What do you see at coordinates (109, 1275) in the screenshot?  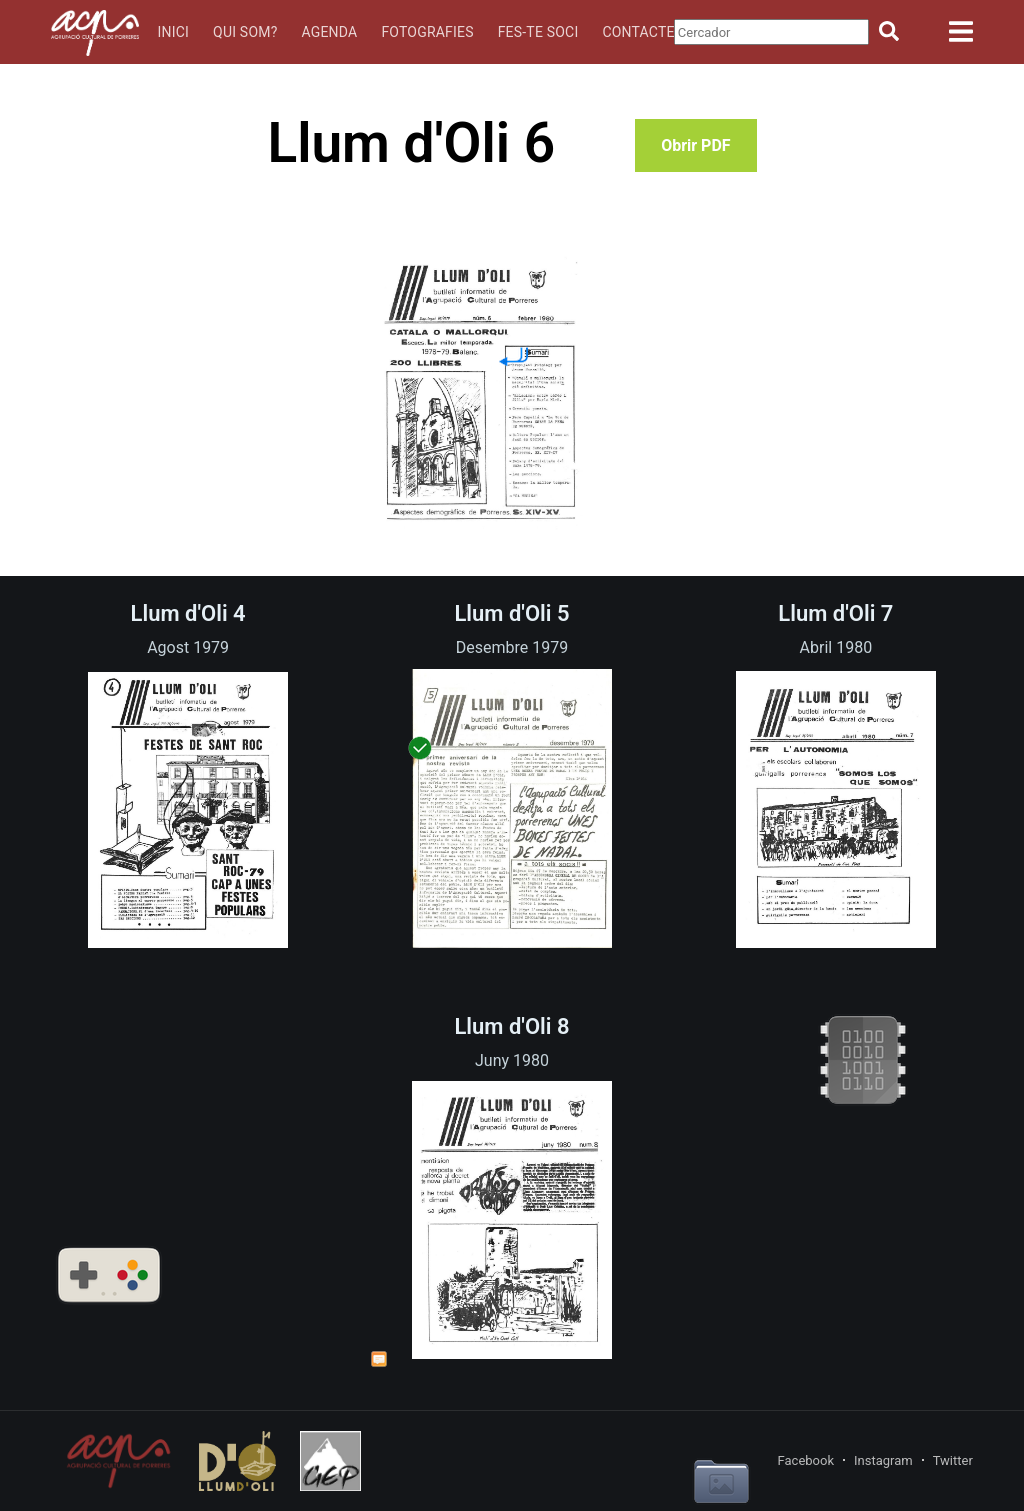 I see `open the games category or folder` at bounding box center [109, 1275].